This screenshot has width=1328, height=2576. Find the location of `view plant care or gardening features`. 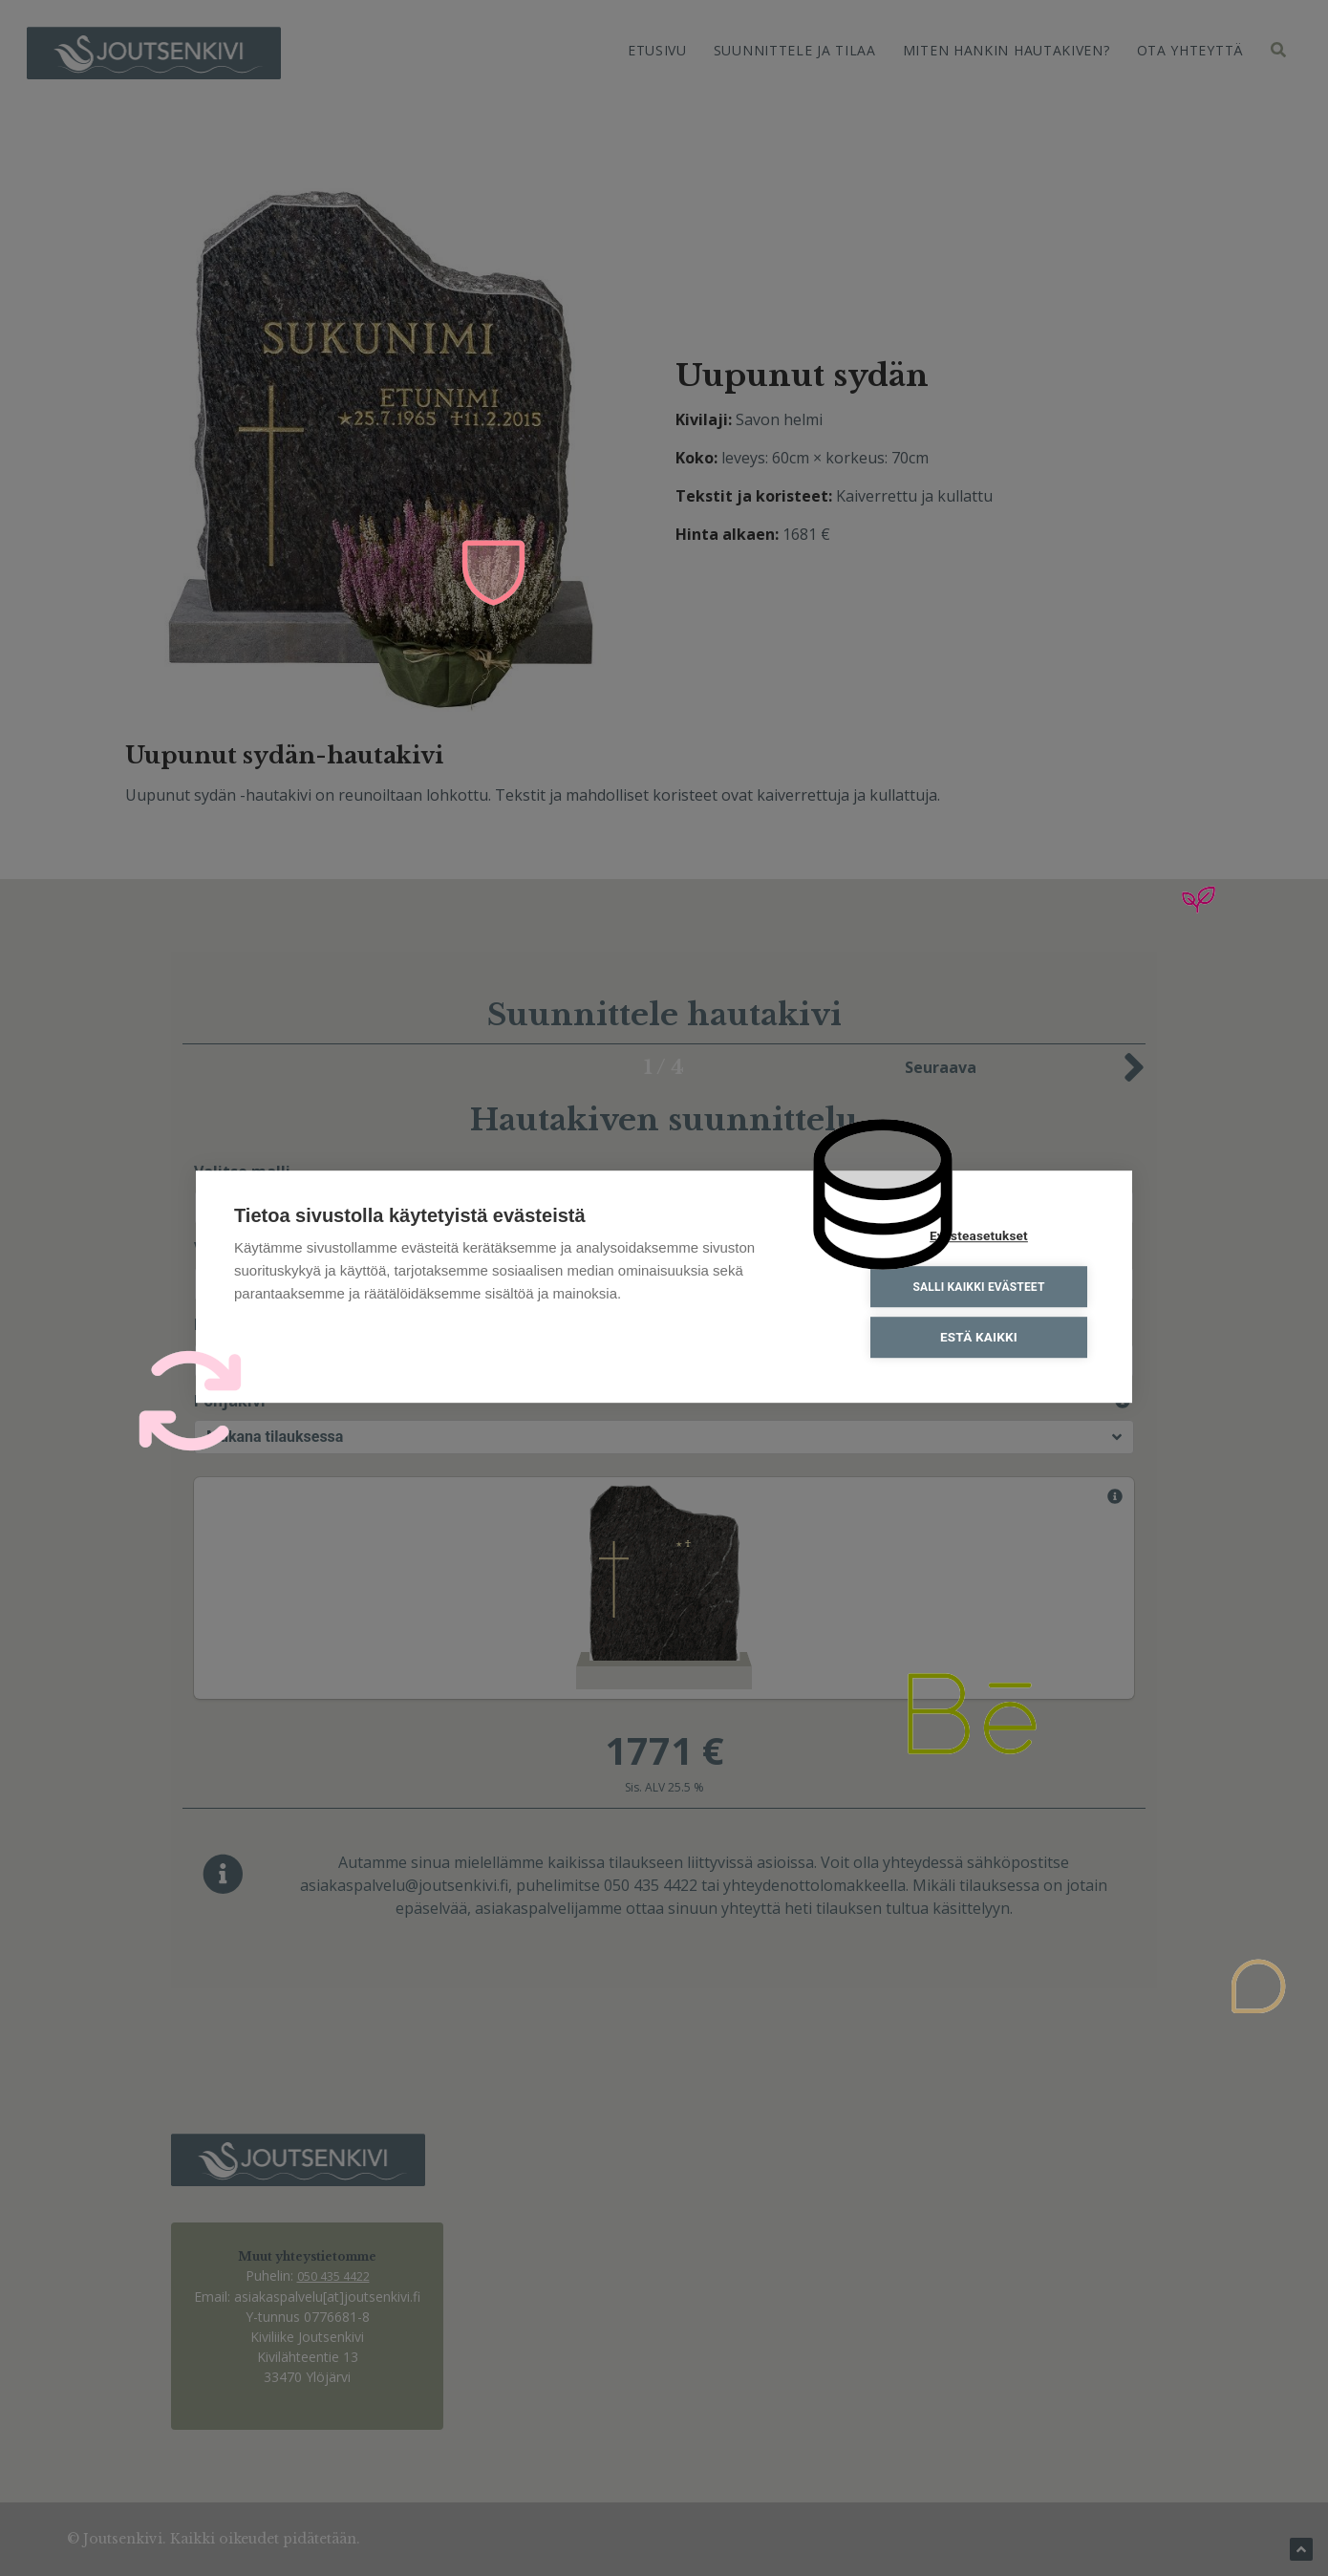

view plant care or gardening features is located at coordinates (1198, 898).